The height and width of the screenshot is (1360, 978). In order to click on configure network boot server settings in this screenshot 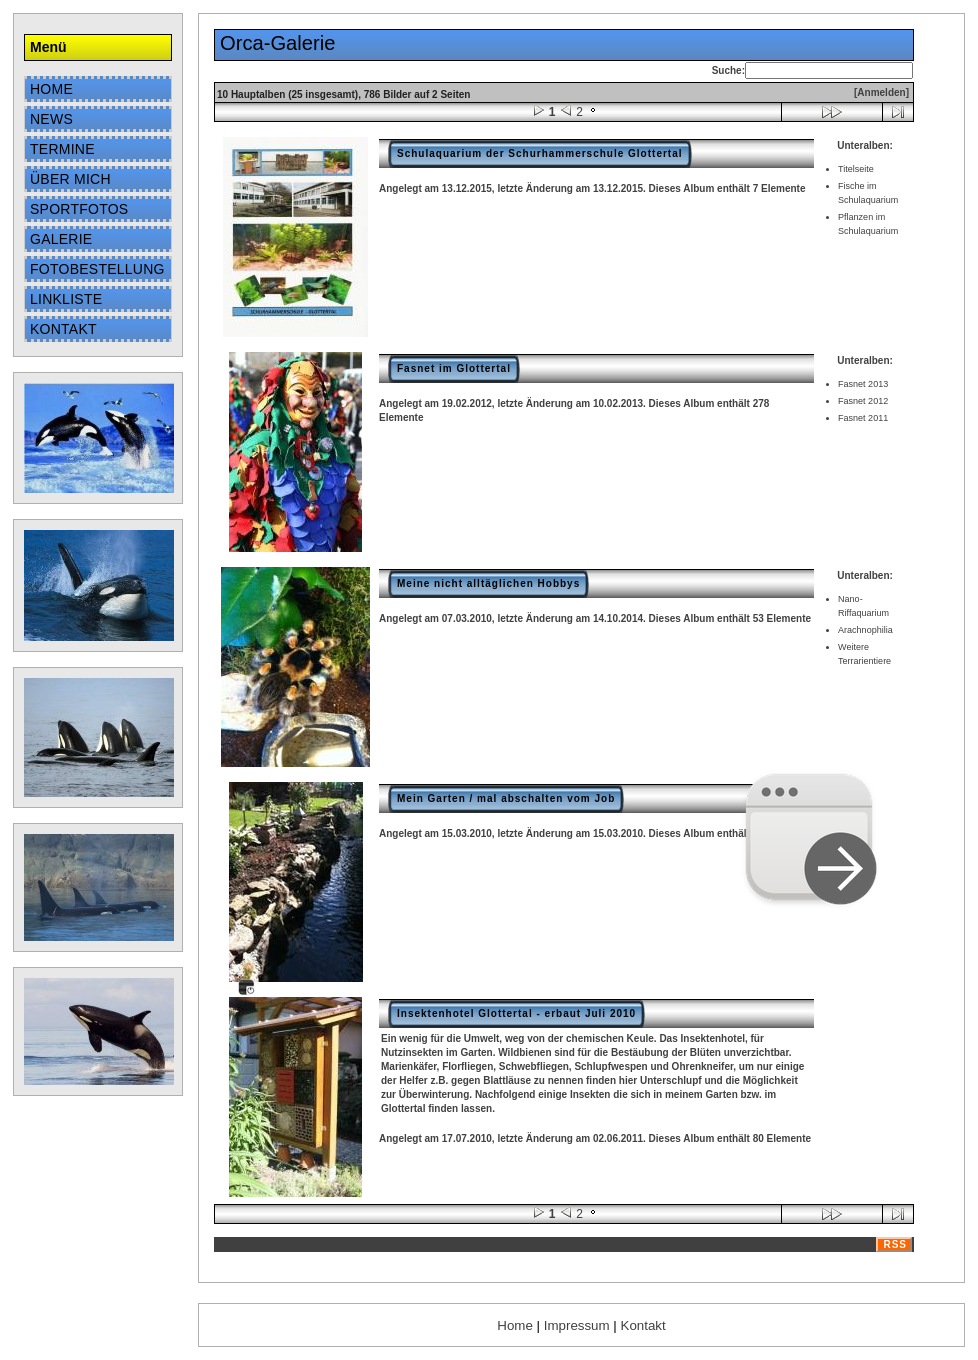, I will do `click(246, 987)`.